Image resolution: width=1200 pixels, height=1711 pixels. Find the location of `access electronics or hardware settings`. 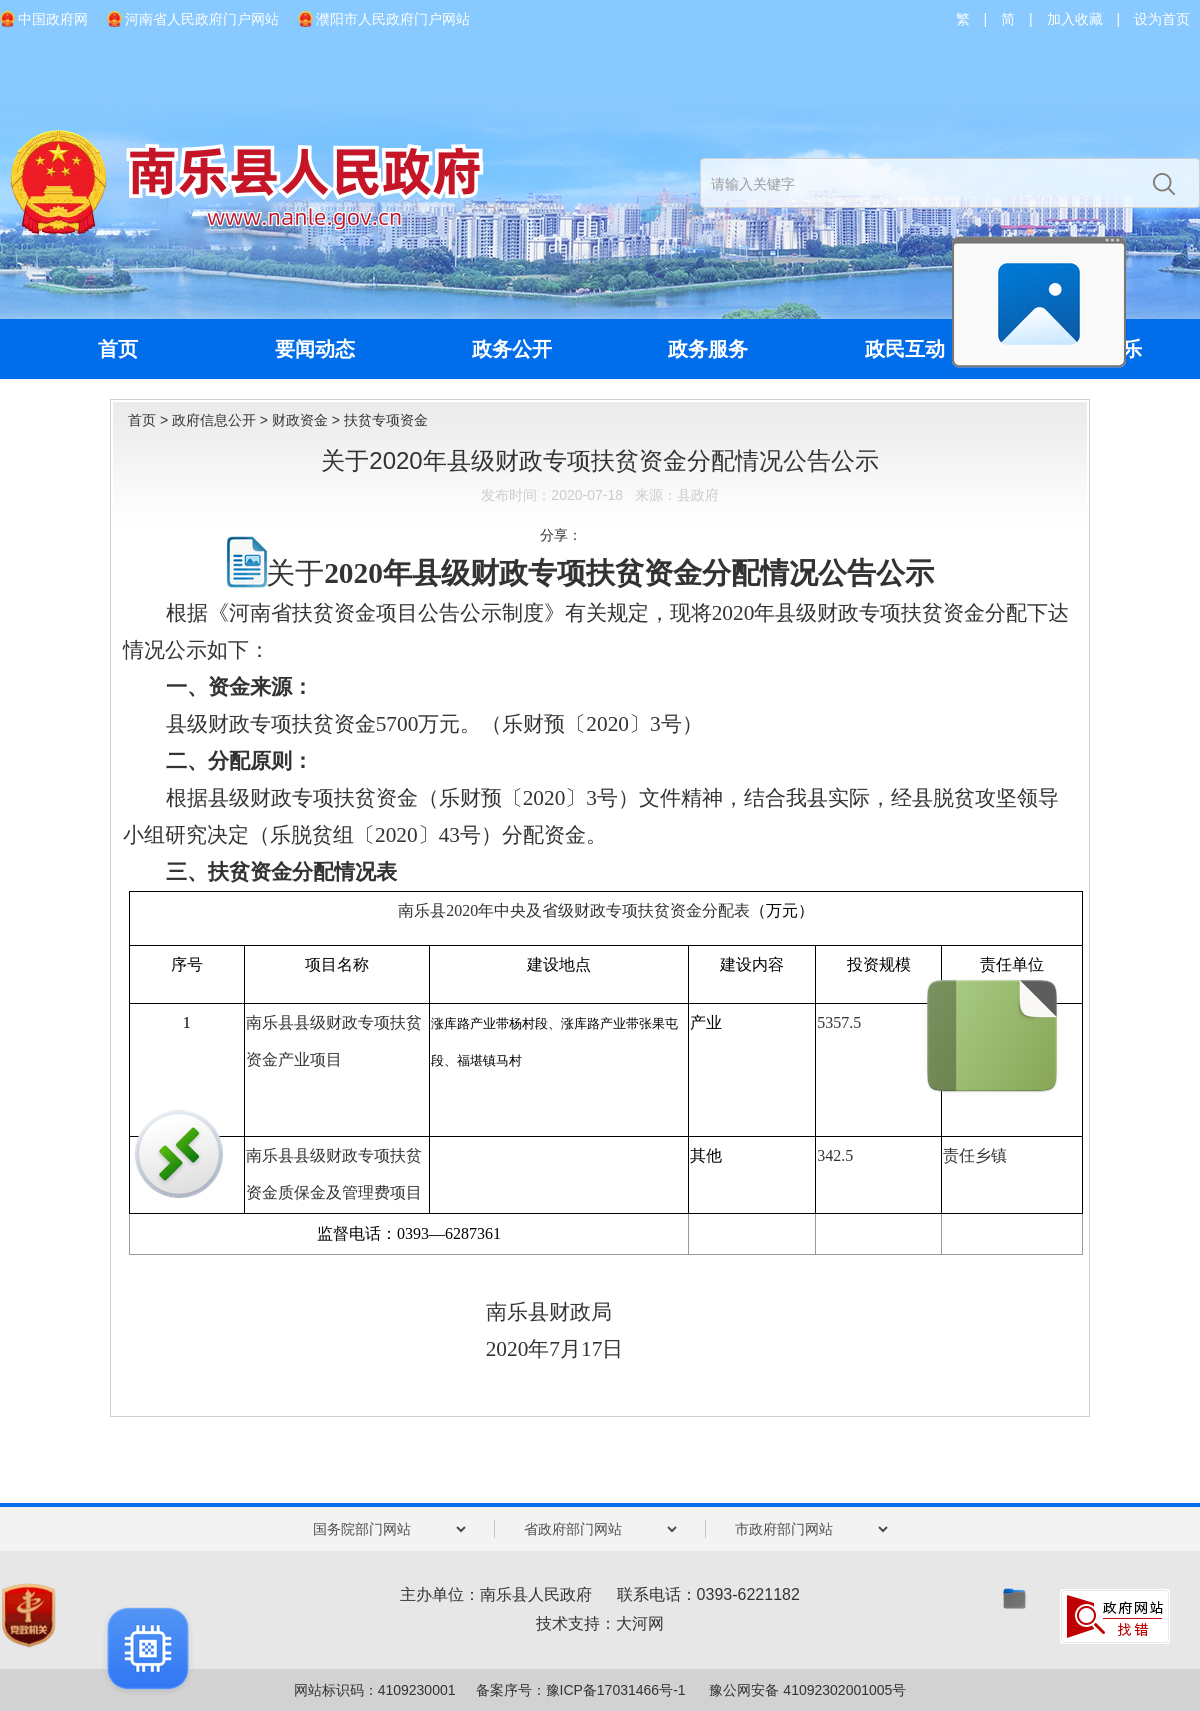

access electronics or hardware settings is located at coordinates (148, 1650).